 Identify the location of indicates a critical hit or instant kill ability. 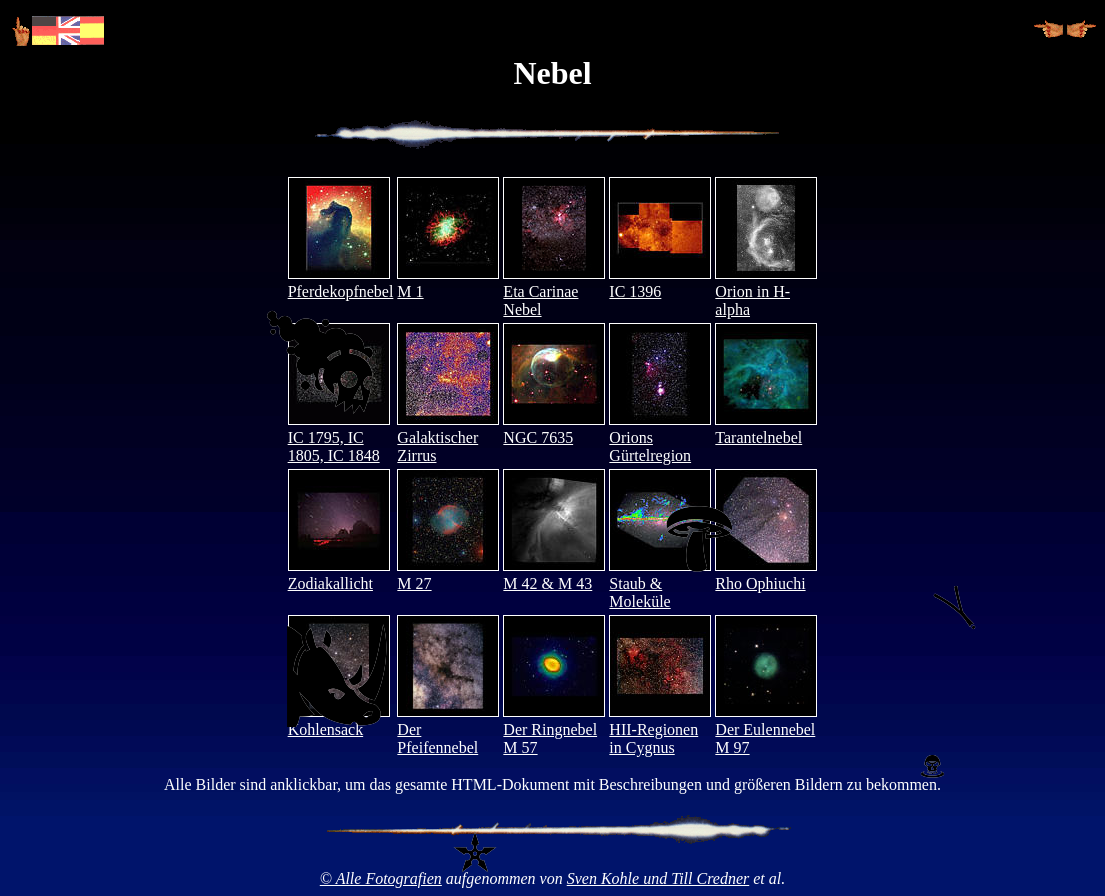
(320, 363).